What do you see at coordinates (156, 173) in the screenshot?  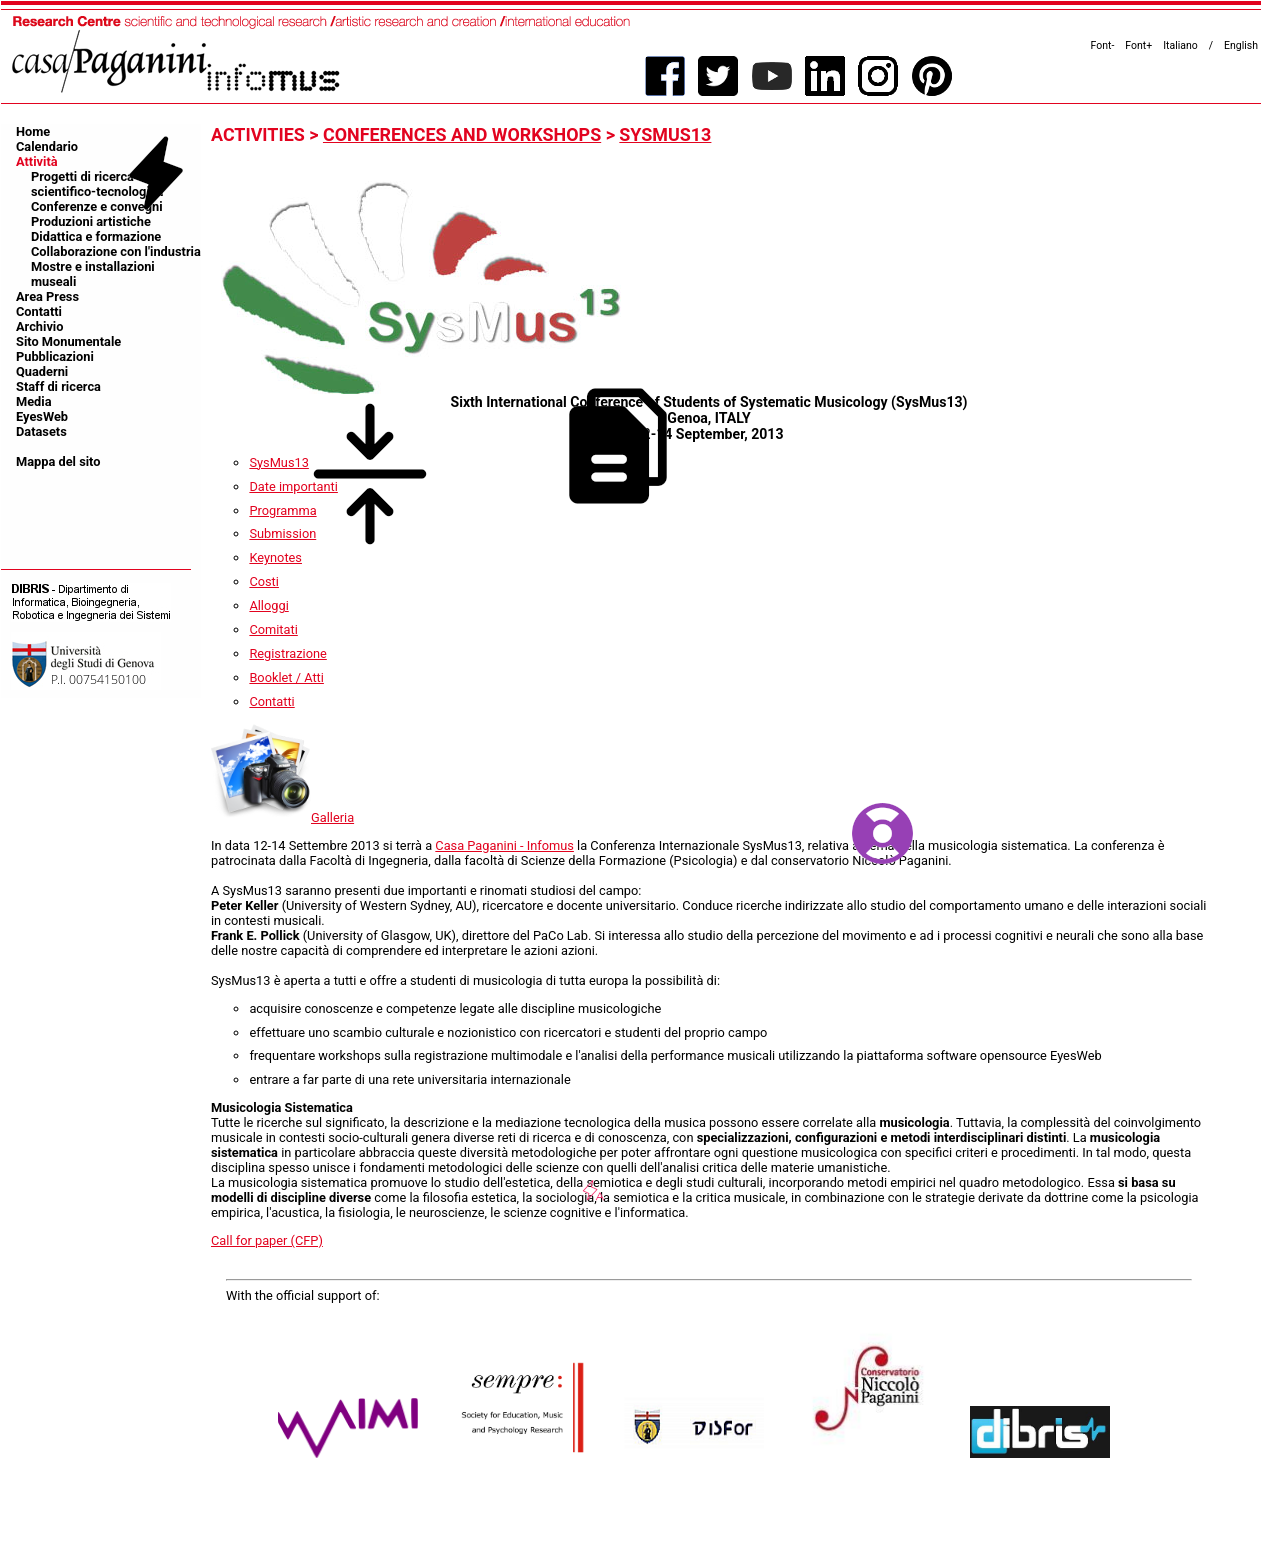 I see `indicates fast or instant action` at bounding box center [156, 173].